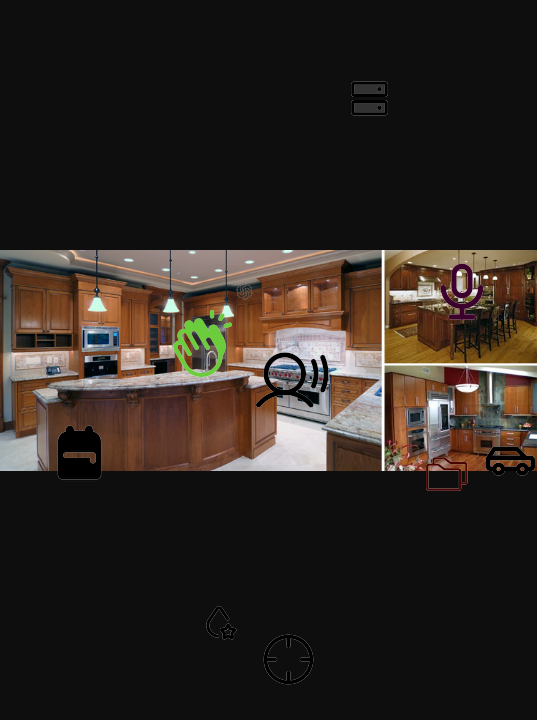 This screenshot has width=537, height=720. Describe the element at coordinates (201, 343) in the screenshot. I see `applaud or react positively to content` at that location.